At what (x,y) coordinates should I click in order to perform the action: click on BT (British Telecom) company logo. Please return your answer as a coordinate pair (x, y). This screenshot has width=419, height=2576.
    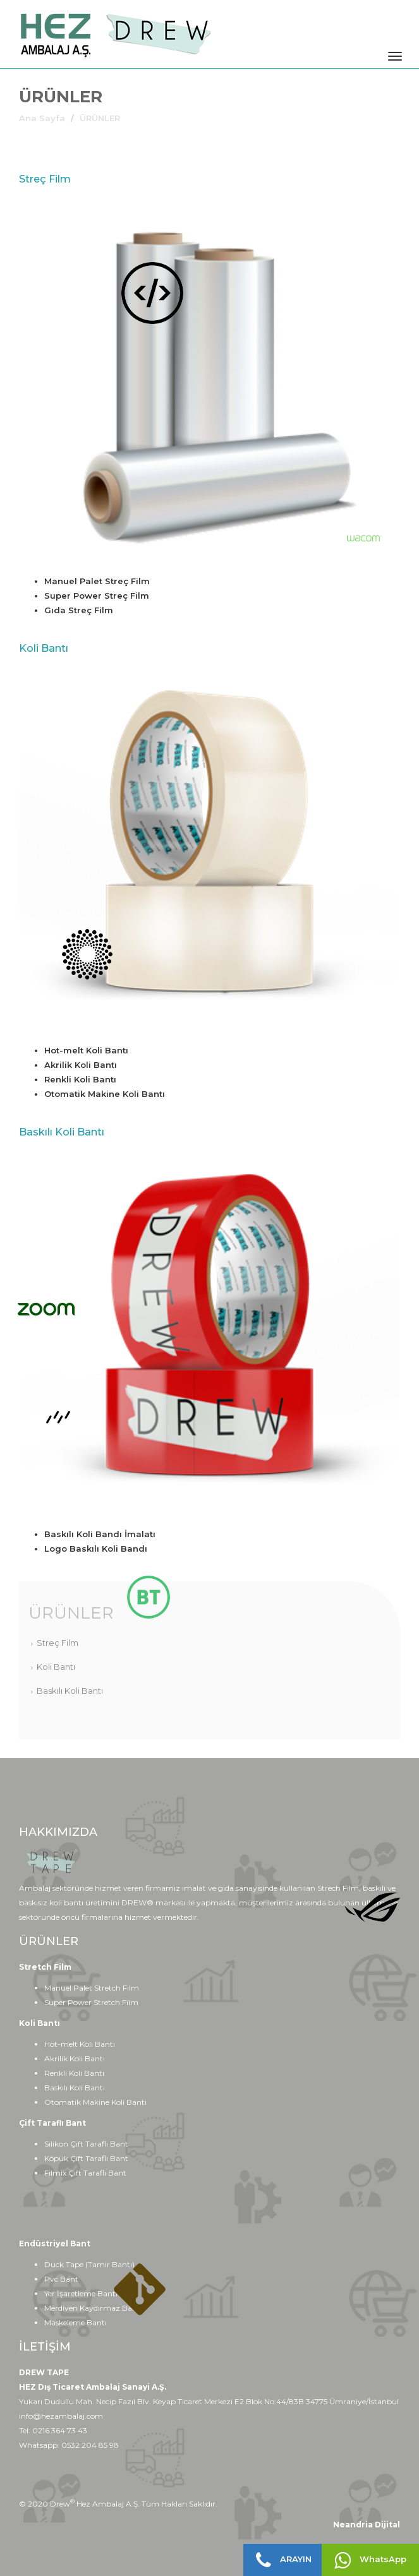
    Looking at the image, I should click on (149, 1597).